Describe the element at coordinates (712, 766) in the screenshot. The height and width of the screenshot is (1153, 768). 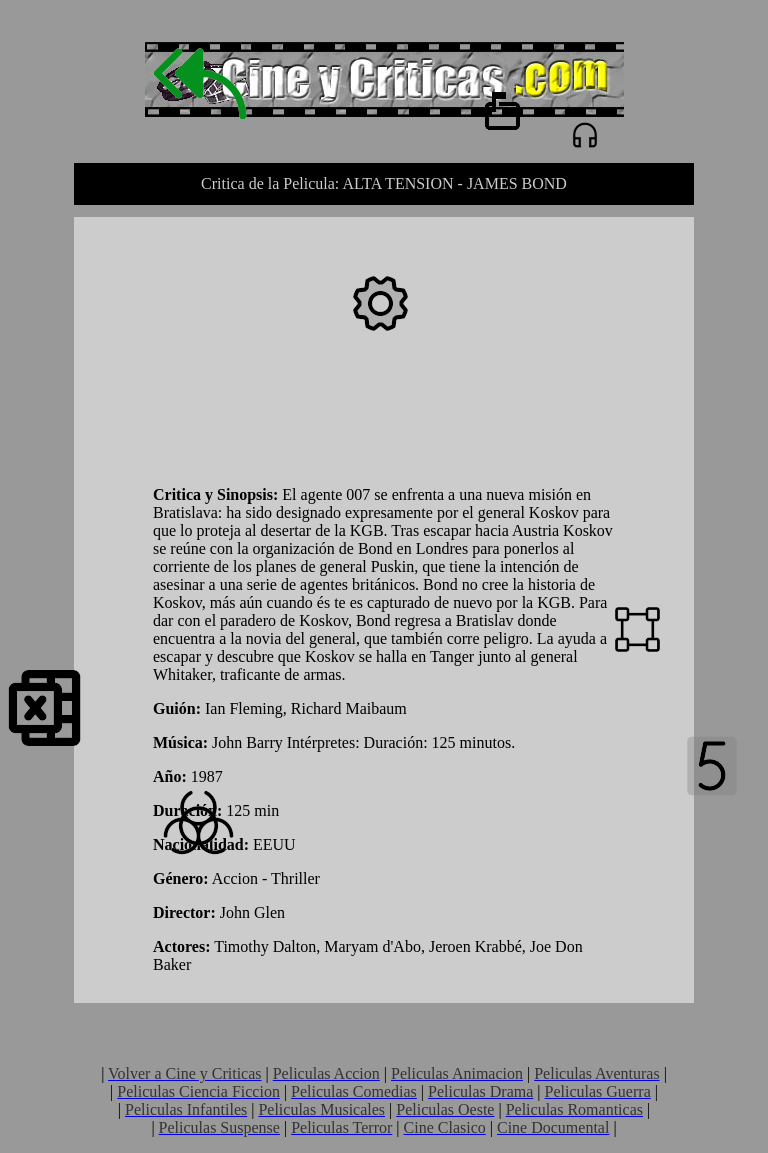
I see `indicates the number five in a sequence or list` at that location.